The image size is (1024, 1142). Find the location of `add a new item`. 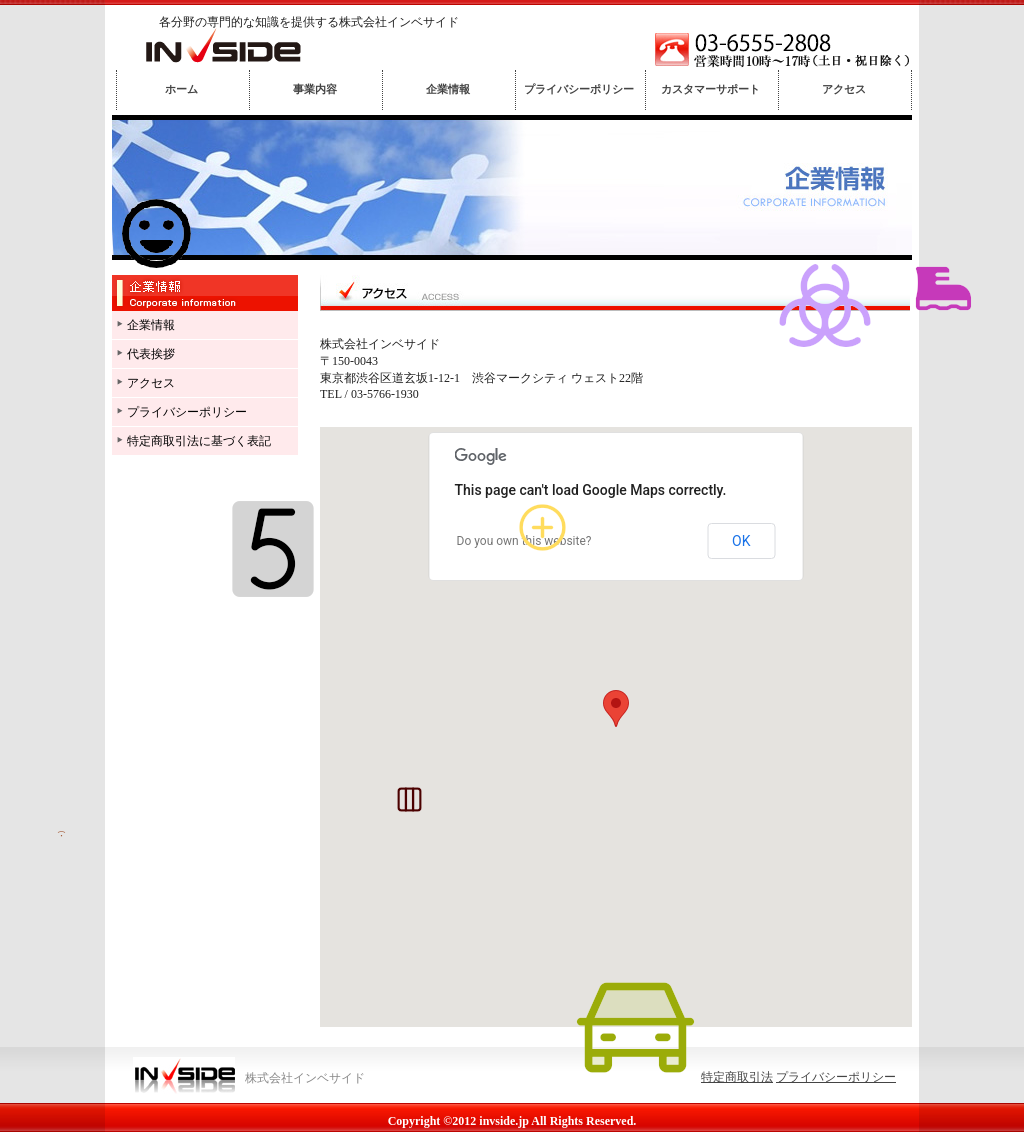

add a new item is located at coordinates (542, 527).